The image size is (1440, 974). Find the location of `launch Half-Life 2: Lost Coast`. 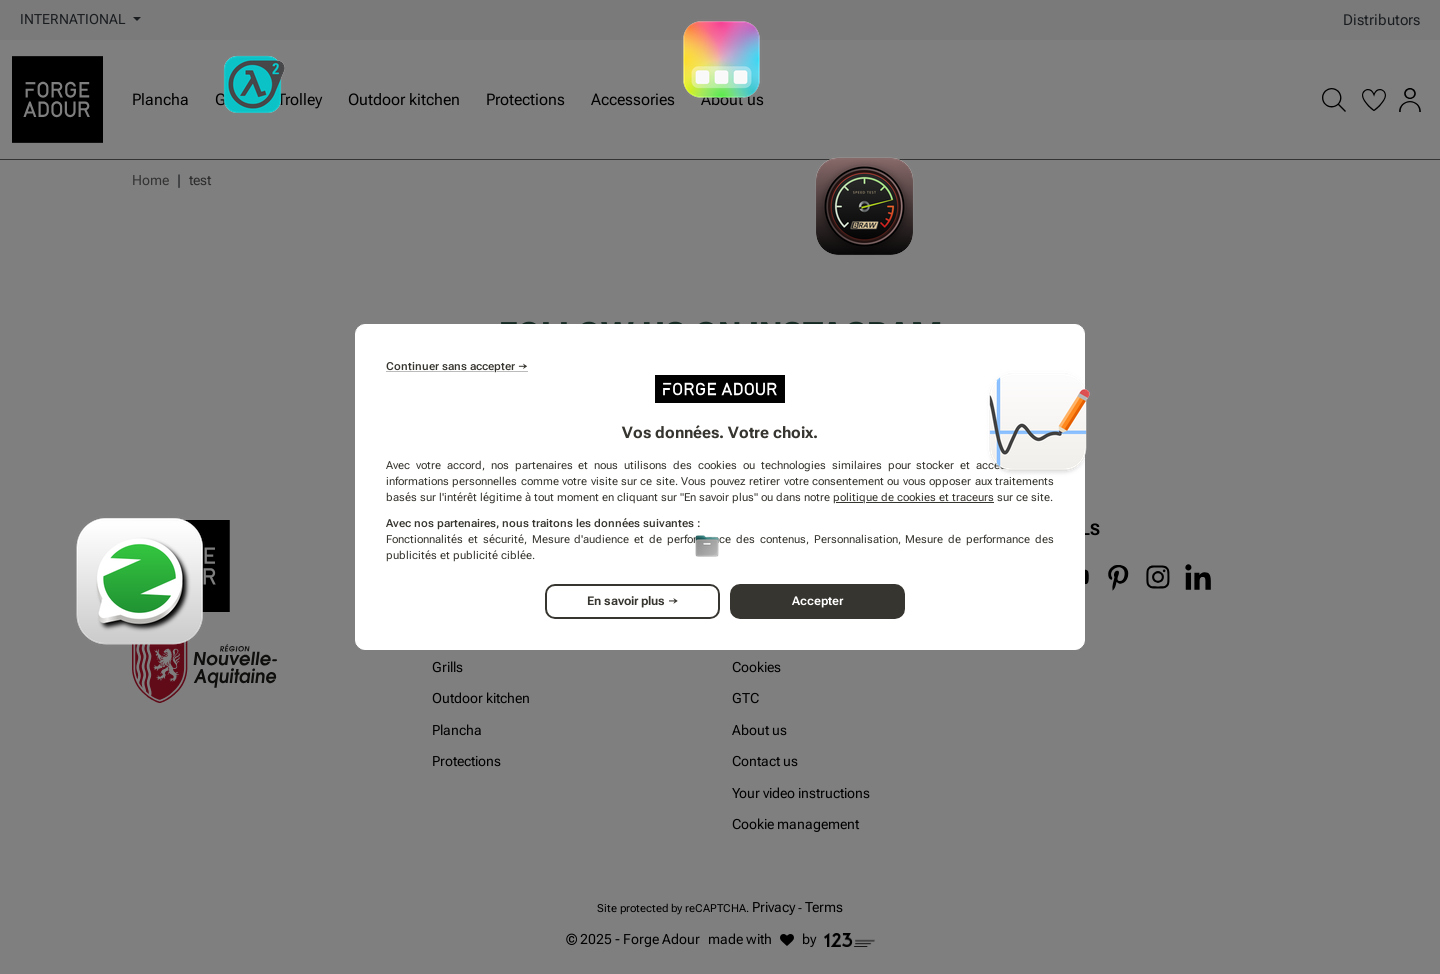

launch Half-Life 2: Lost Coast is located at coordinates (252, 84).